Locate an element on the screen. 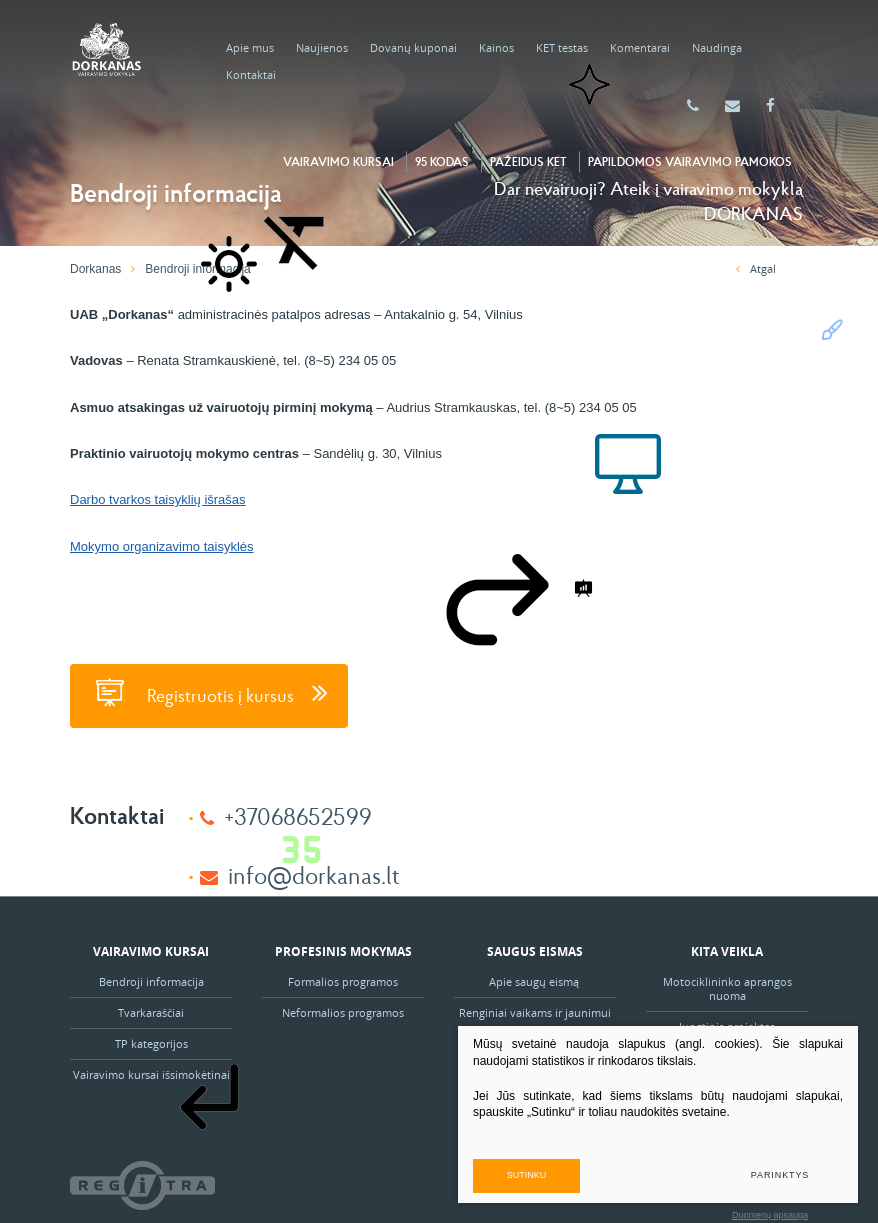 This screenshot has height=1223, width=878. indicates AI-generated or enhanced content is located at coordinates (589, 84).